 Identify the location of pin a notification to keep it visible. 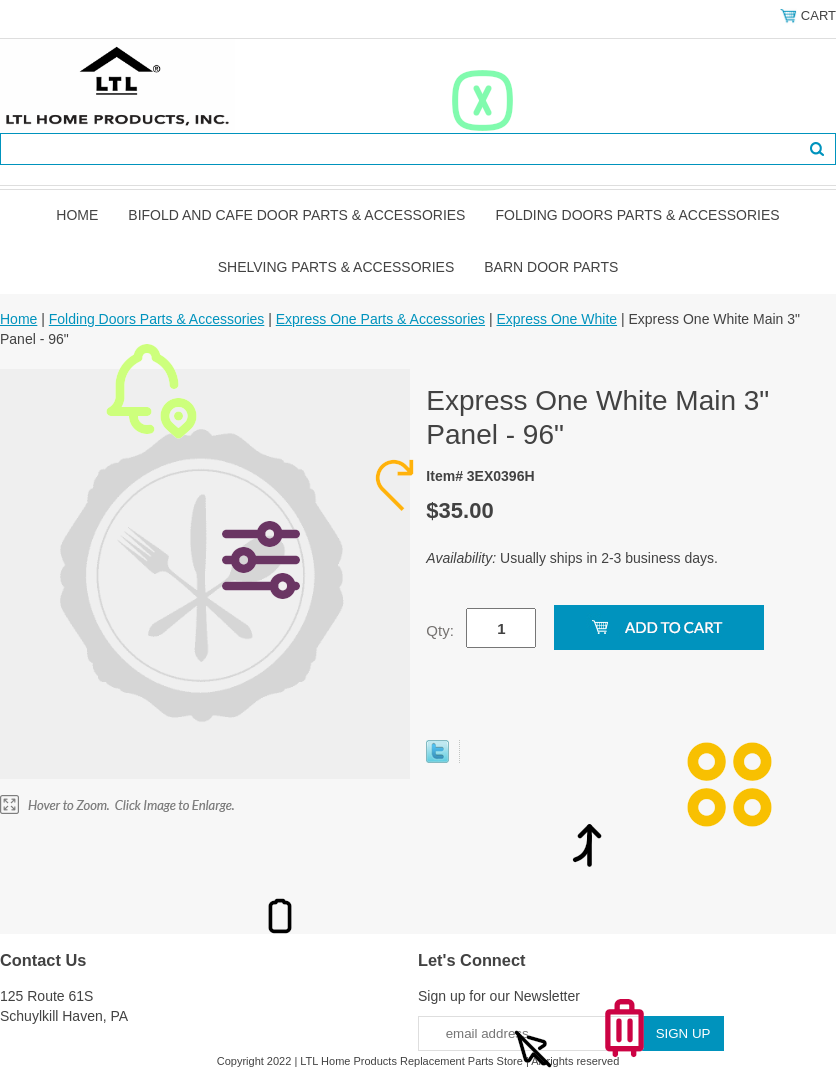
(147, 389).